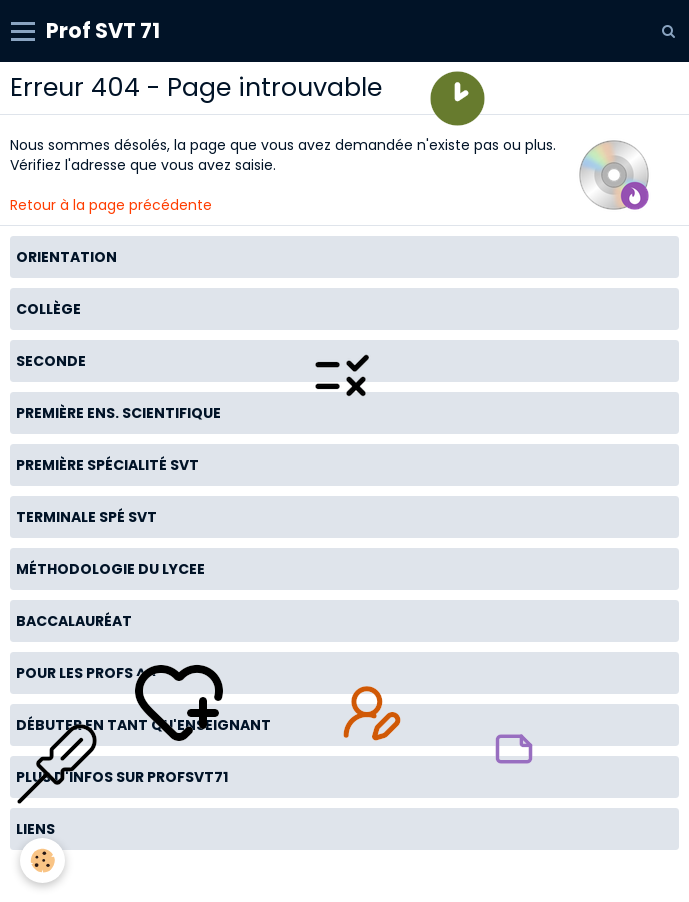  What do you see at coordinates (342, 375) in the screenshot?
I see `review items with pass/fail status` at bounding box center [342, 375].